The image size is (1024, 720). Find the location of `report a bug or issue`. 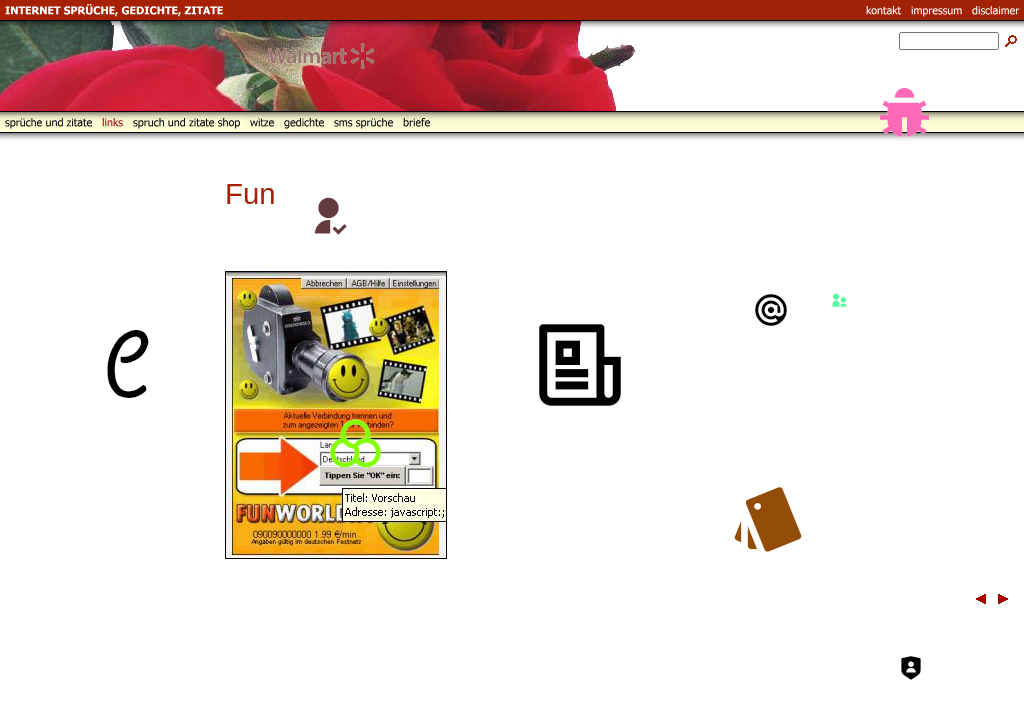

report a bug or issue is located at coordinates (904, 112).